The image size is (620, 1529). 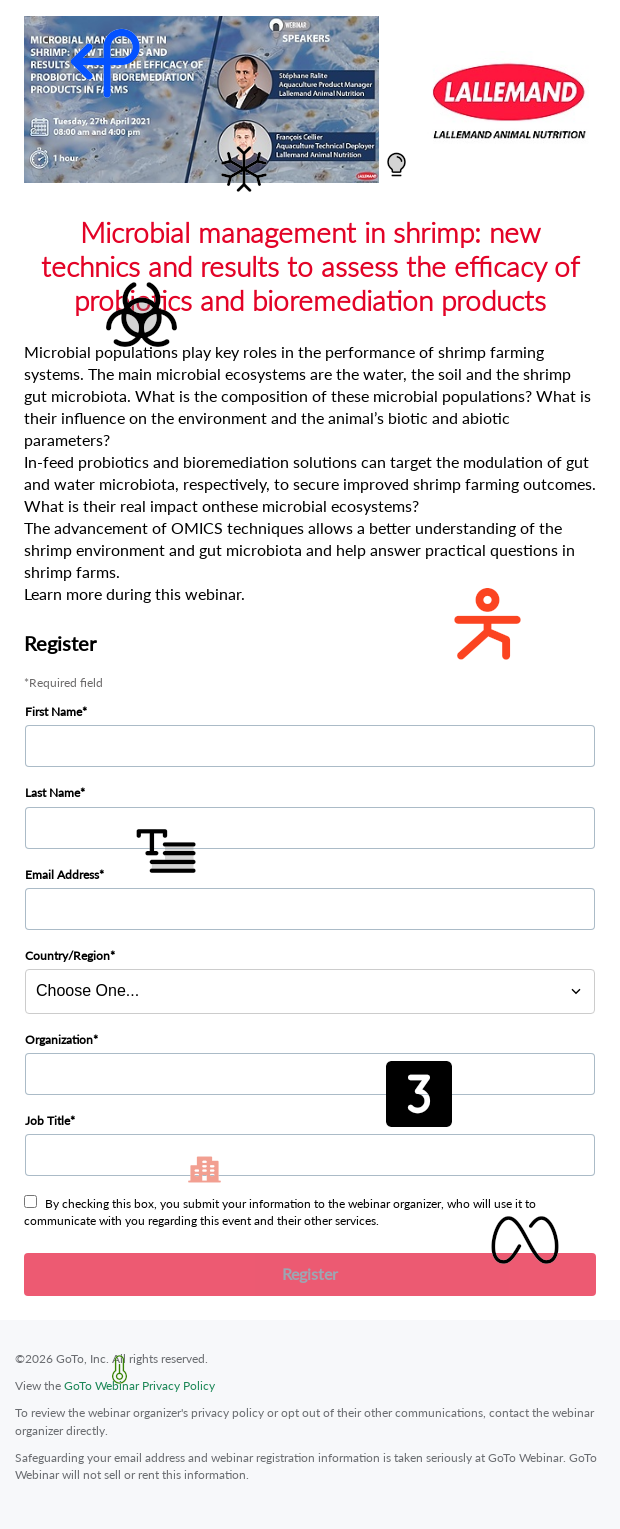 What do you see at coordinates (419, 1094) in the screenshot?
I see `select option three from a numbered list` at bounding box center [419, 1094].